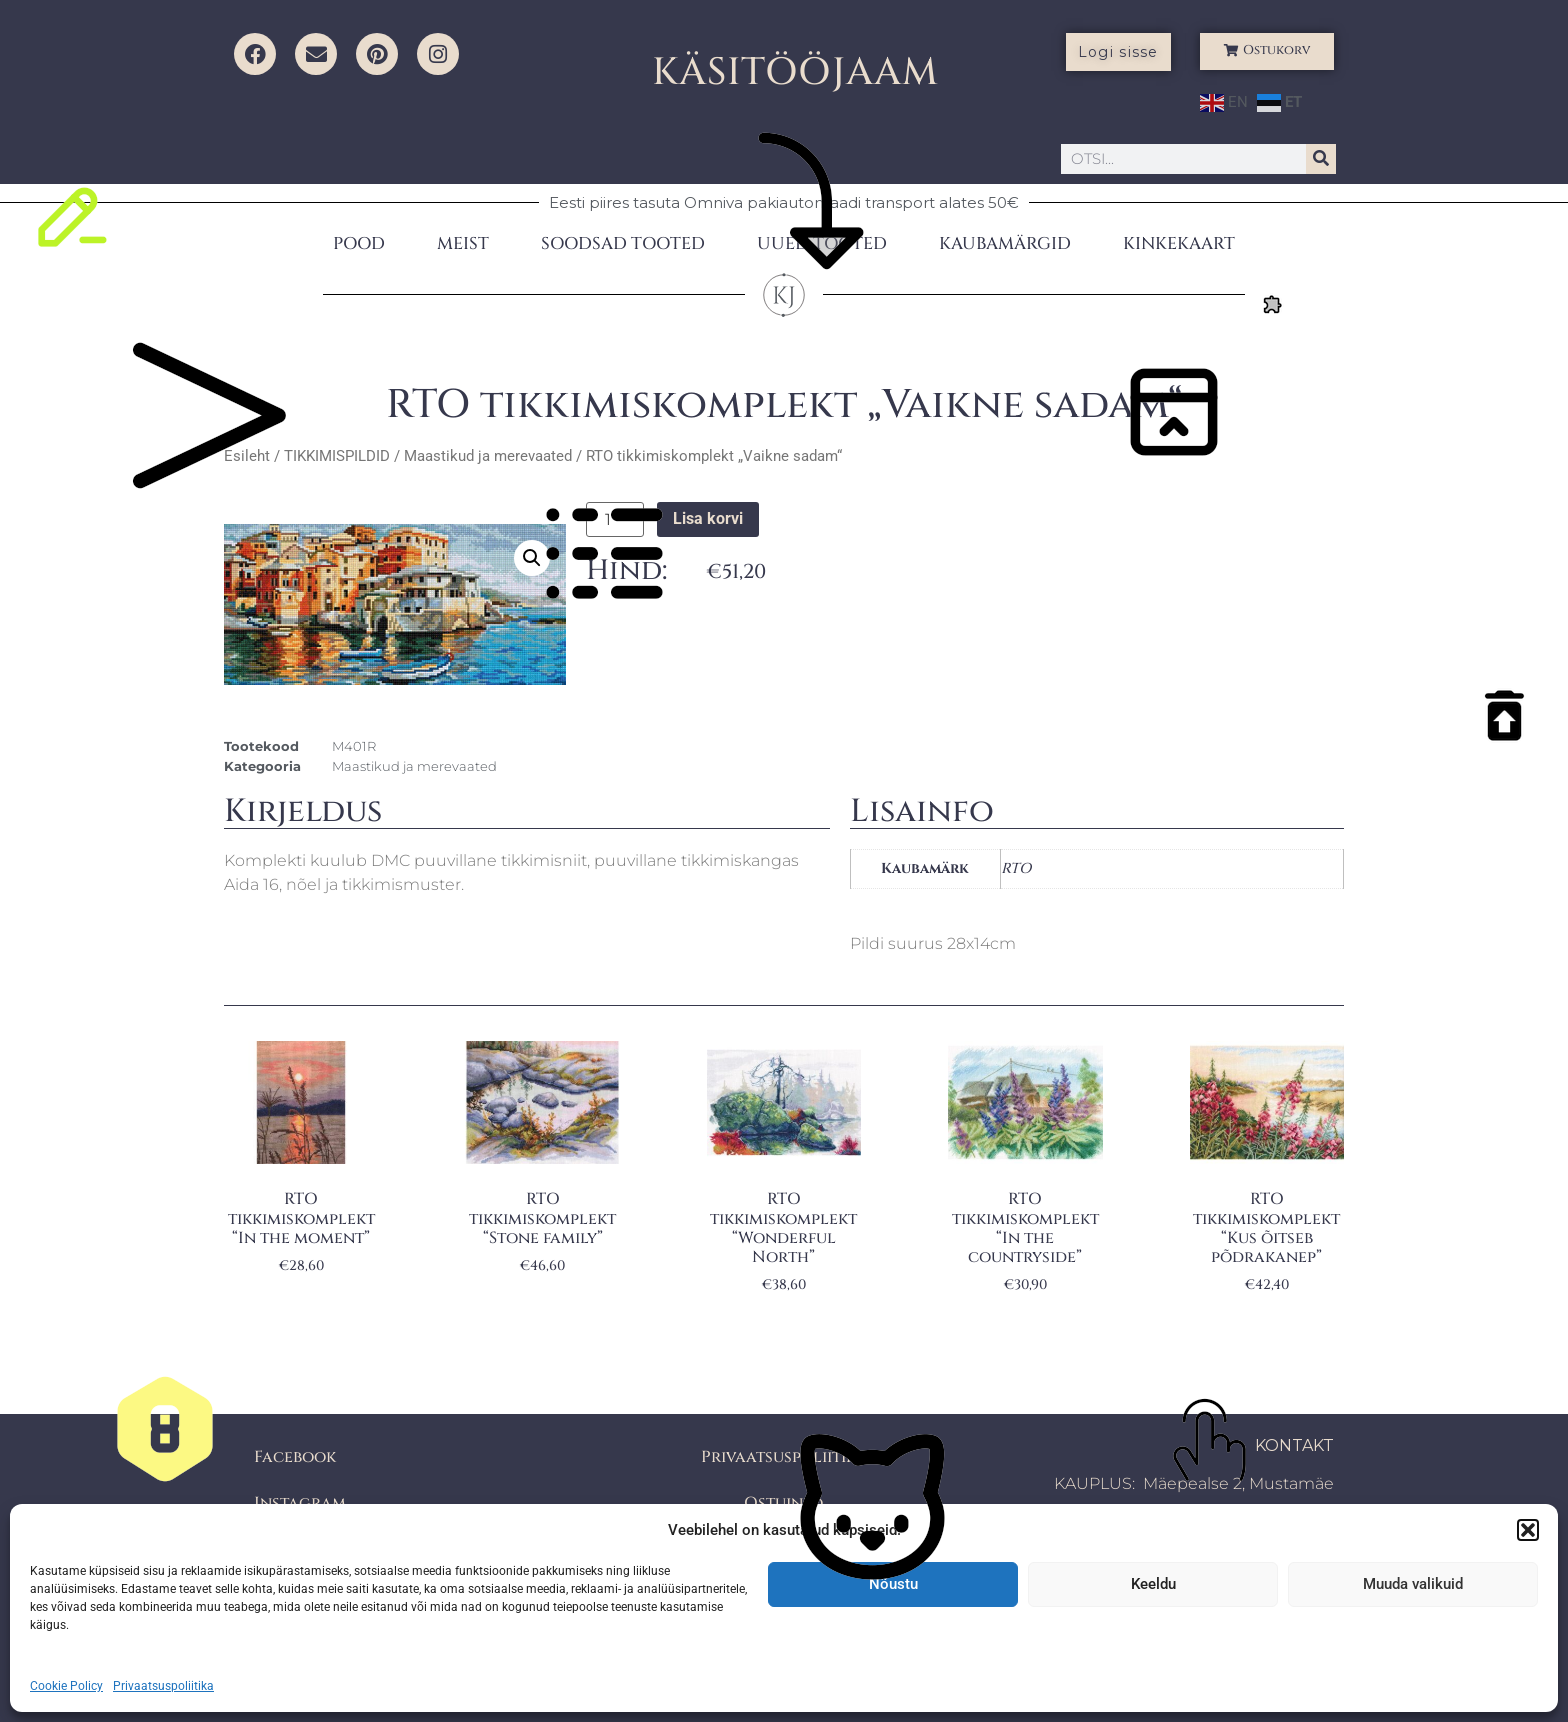 This screenshot has width=1568, height=1722. Describe the element at coordinates (1273, 304) in the screenshot. I see `access browser extensions or add-ons` at that location.